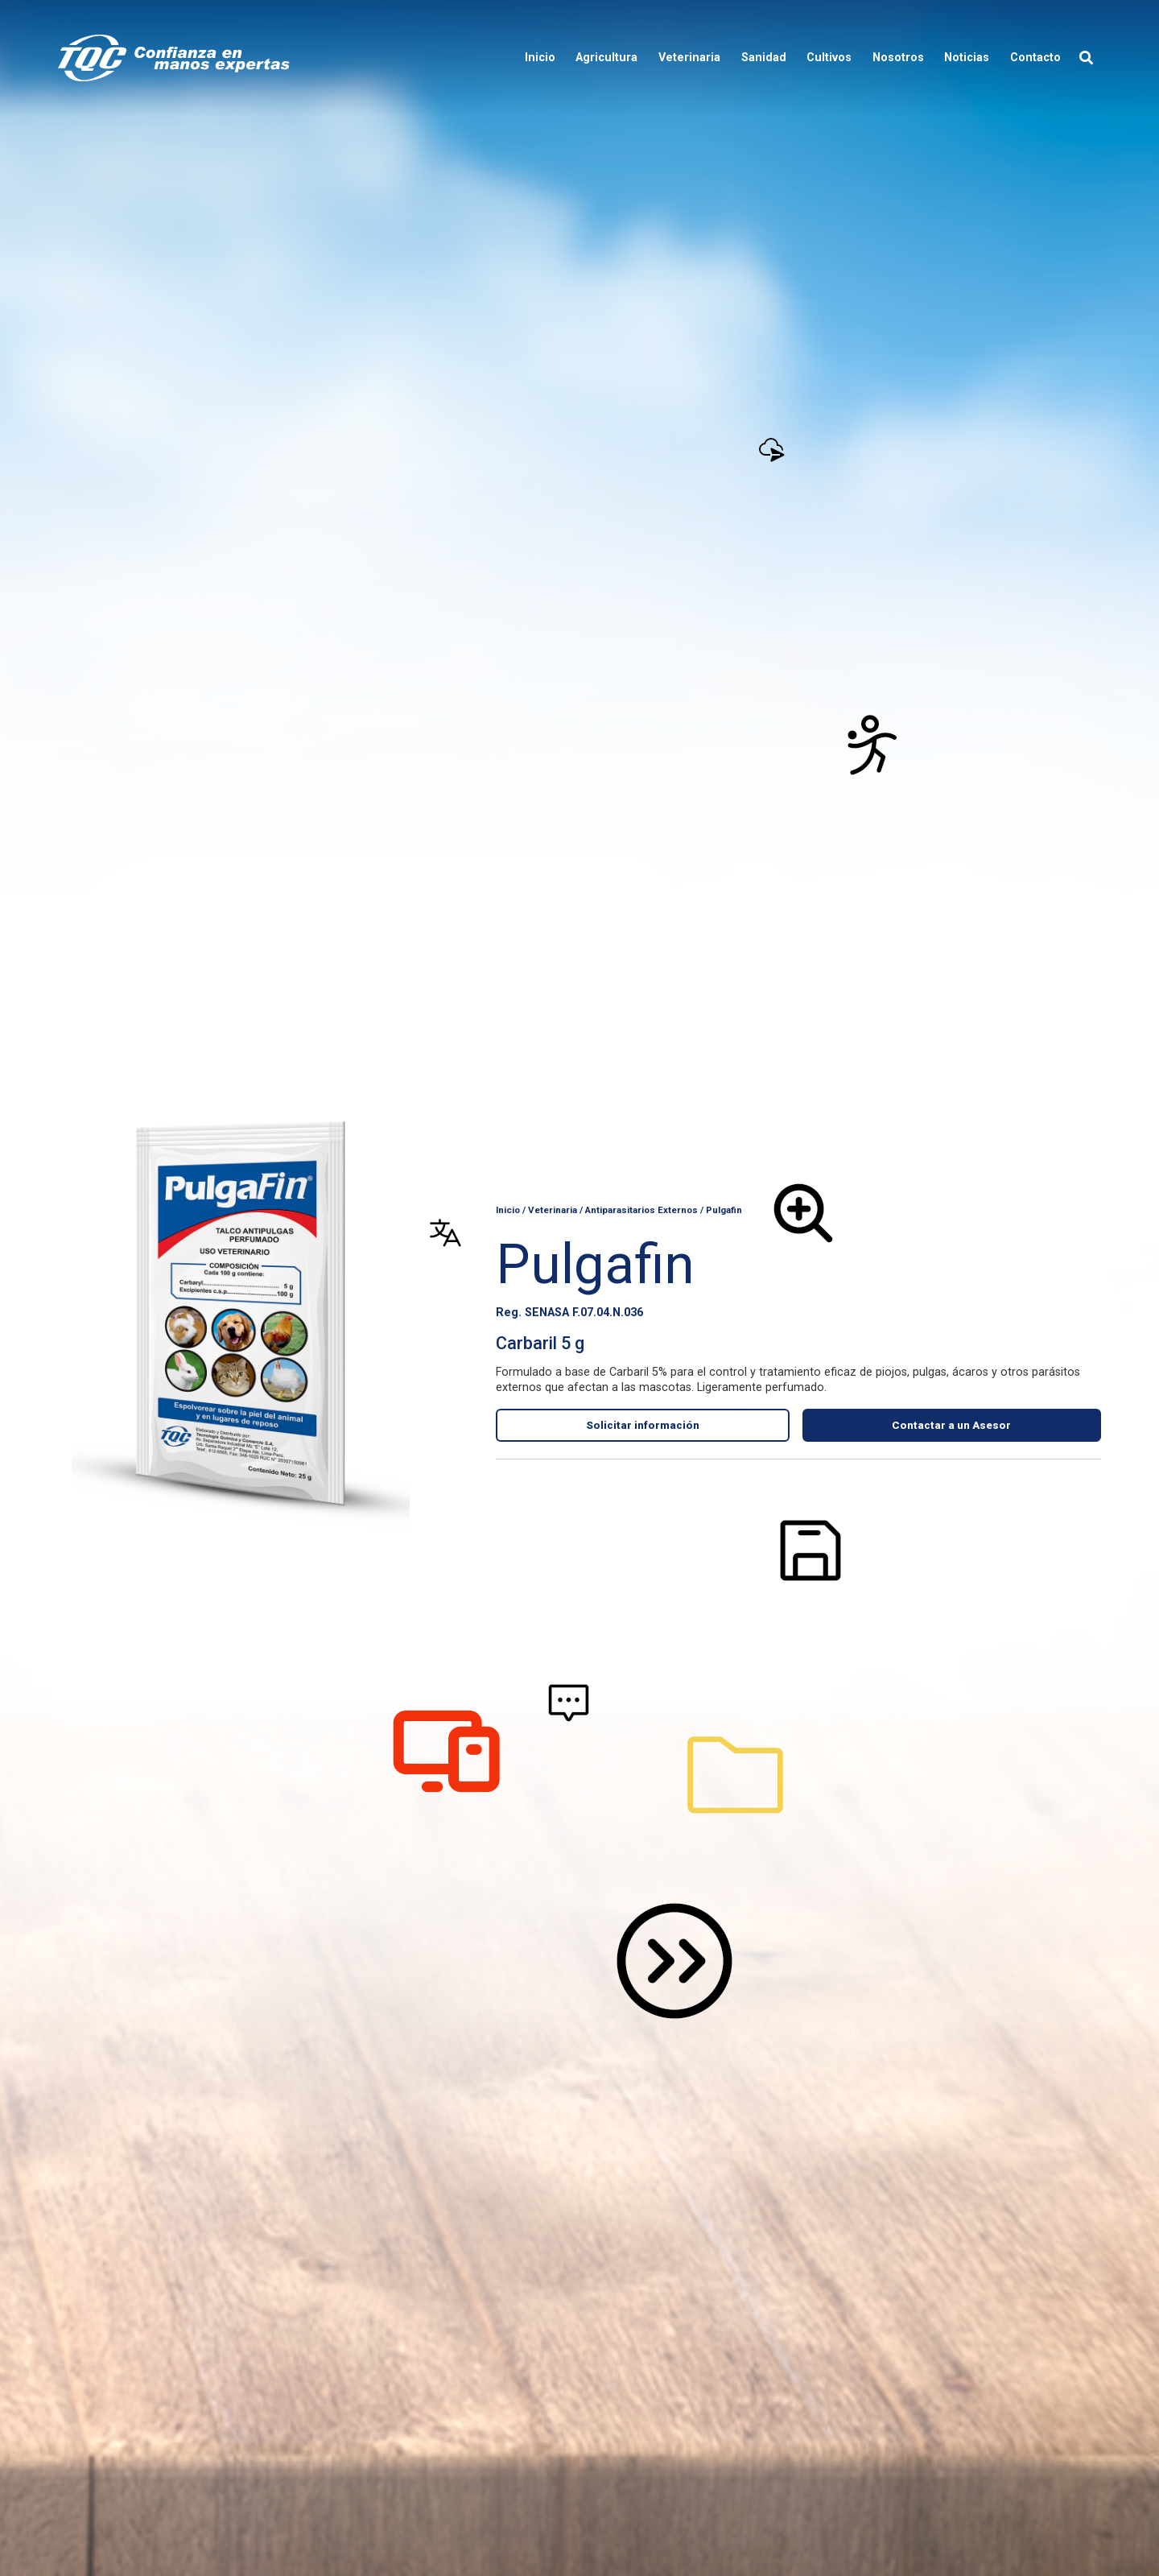  What do you see at coordinates (803, 1213) in the screenshot?
I see `zoom in on content` at bounding box center [803, 1213].